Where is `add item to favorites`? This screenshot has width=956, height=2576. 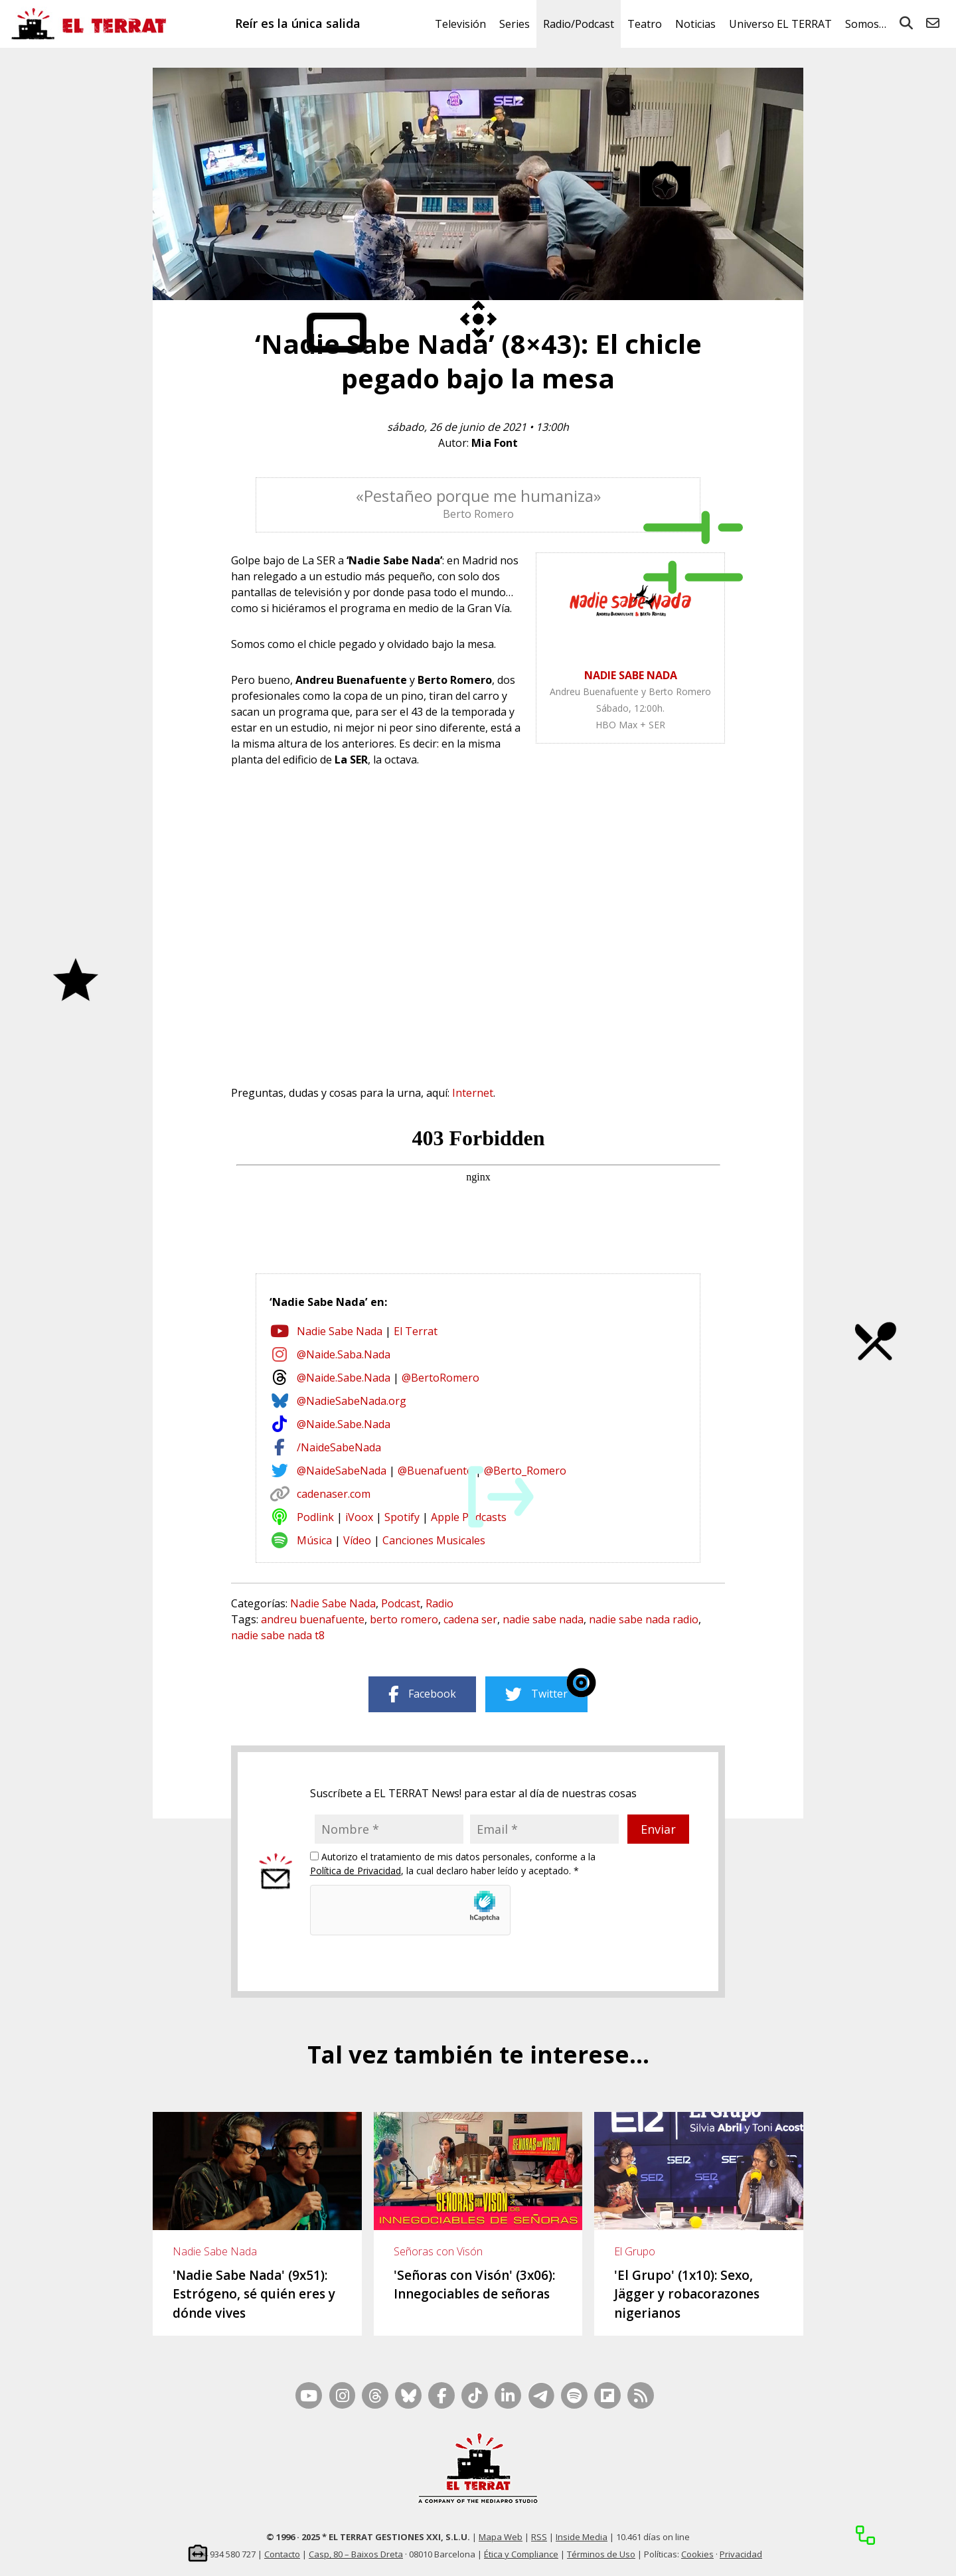 add item to favorites is located at coordinates (76, 981).